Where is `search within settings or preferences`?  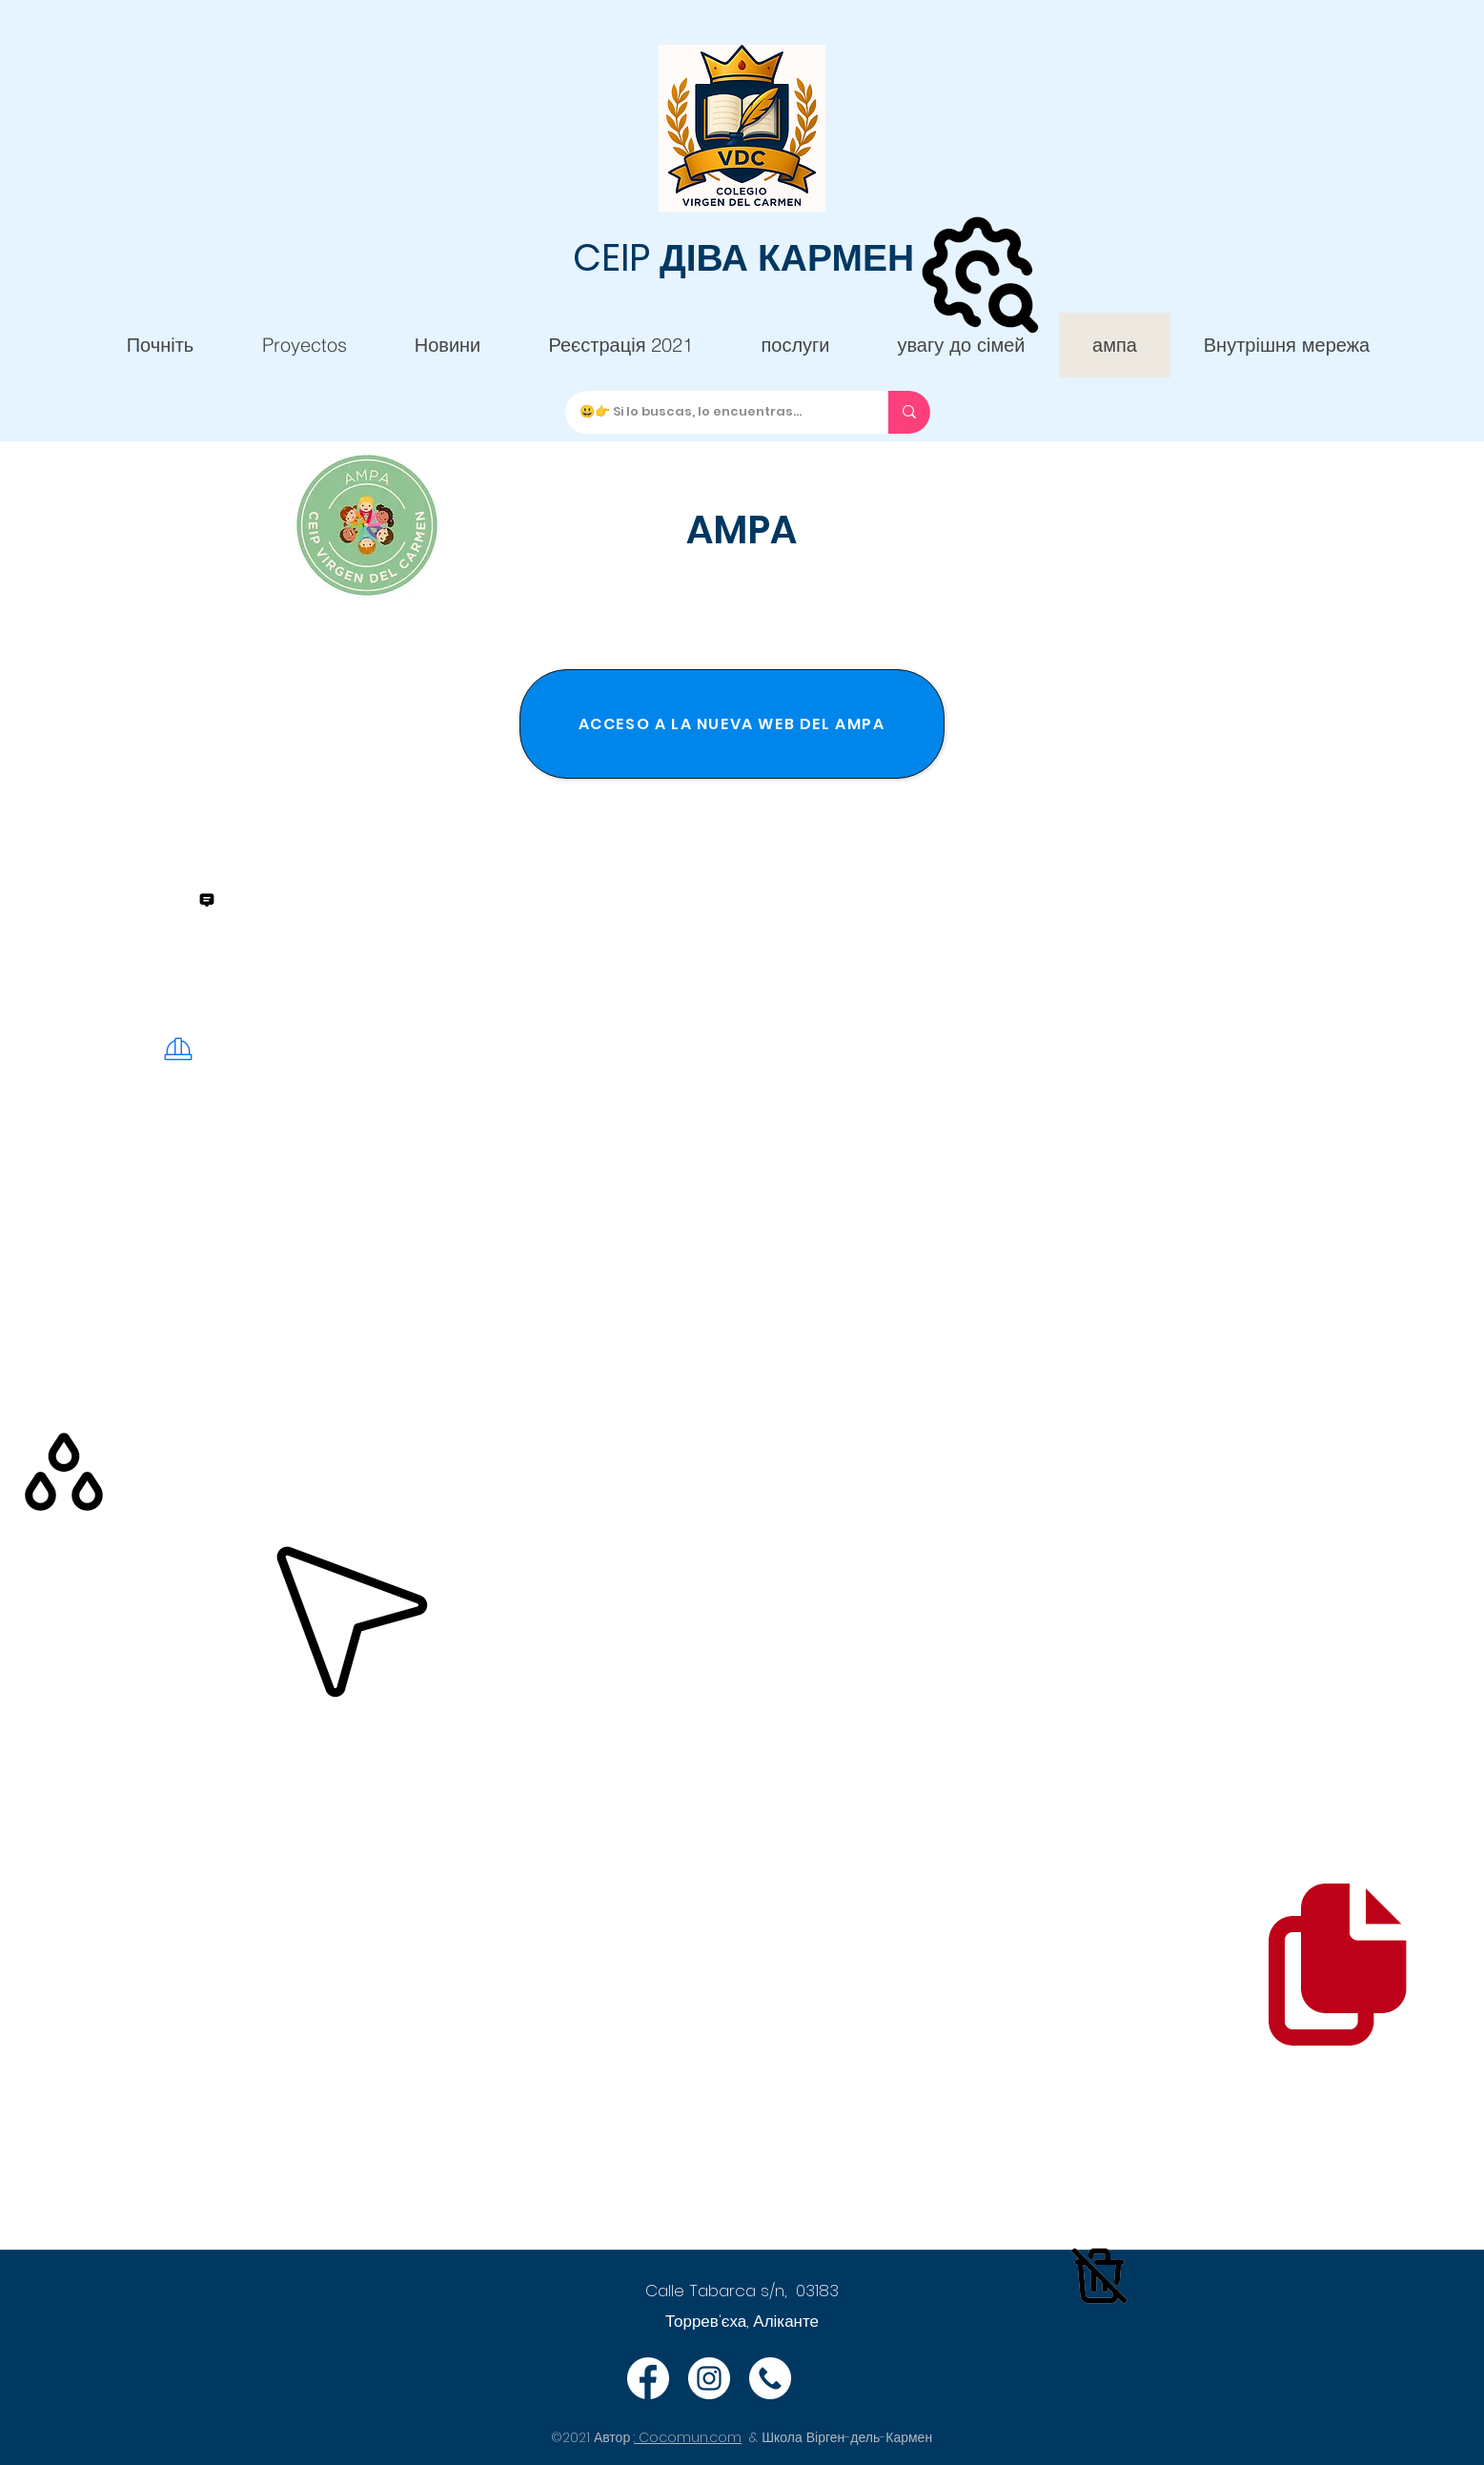
search within settings or preferences is located at coordinates (977, 272).